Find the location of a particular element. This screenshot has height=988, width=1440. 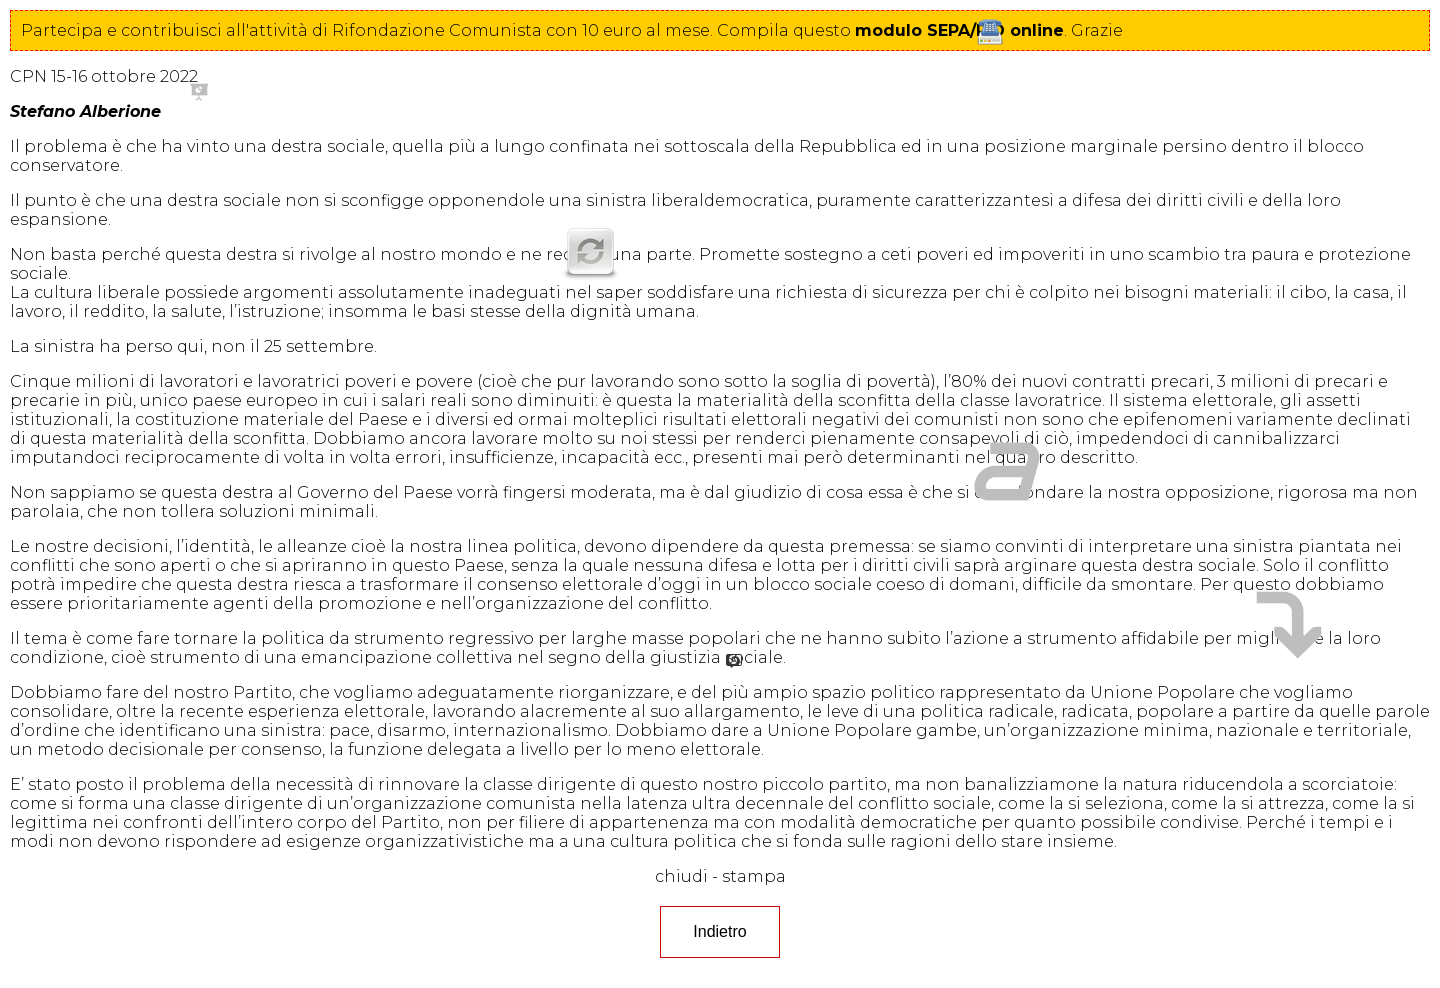

open or view a presentation file is located at coordinates (199, 91).